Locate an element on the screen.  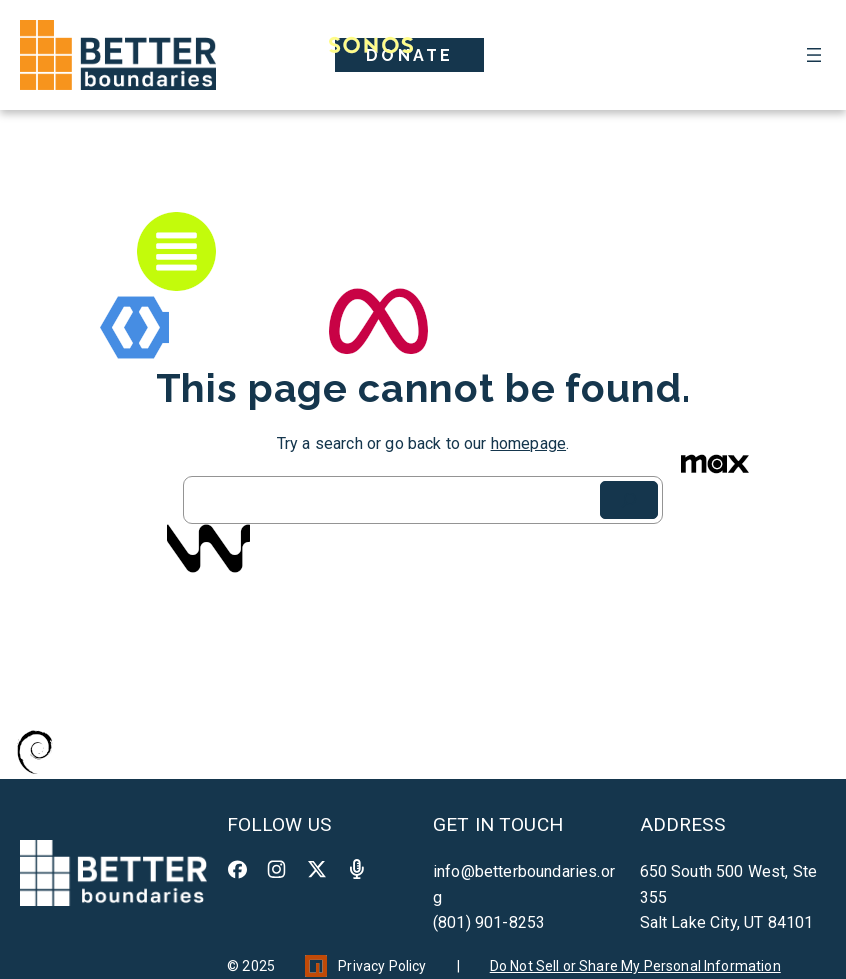
MAAS (Metal as a Service) logo is located at coordinates (176, 251).